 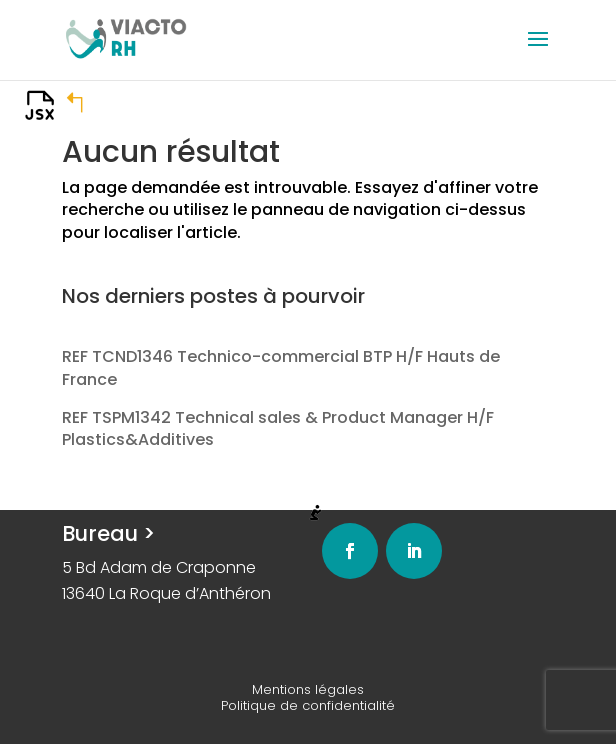 I want to click on undo or go back to previous action, so click(x=75, y=102).